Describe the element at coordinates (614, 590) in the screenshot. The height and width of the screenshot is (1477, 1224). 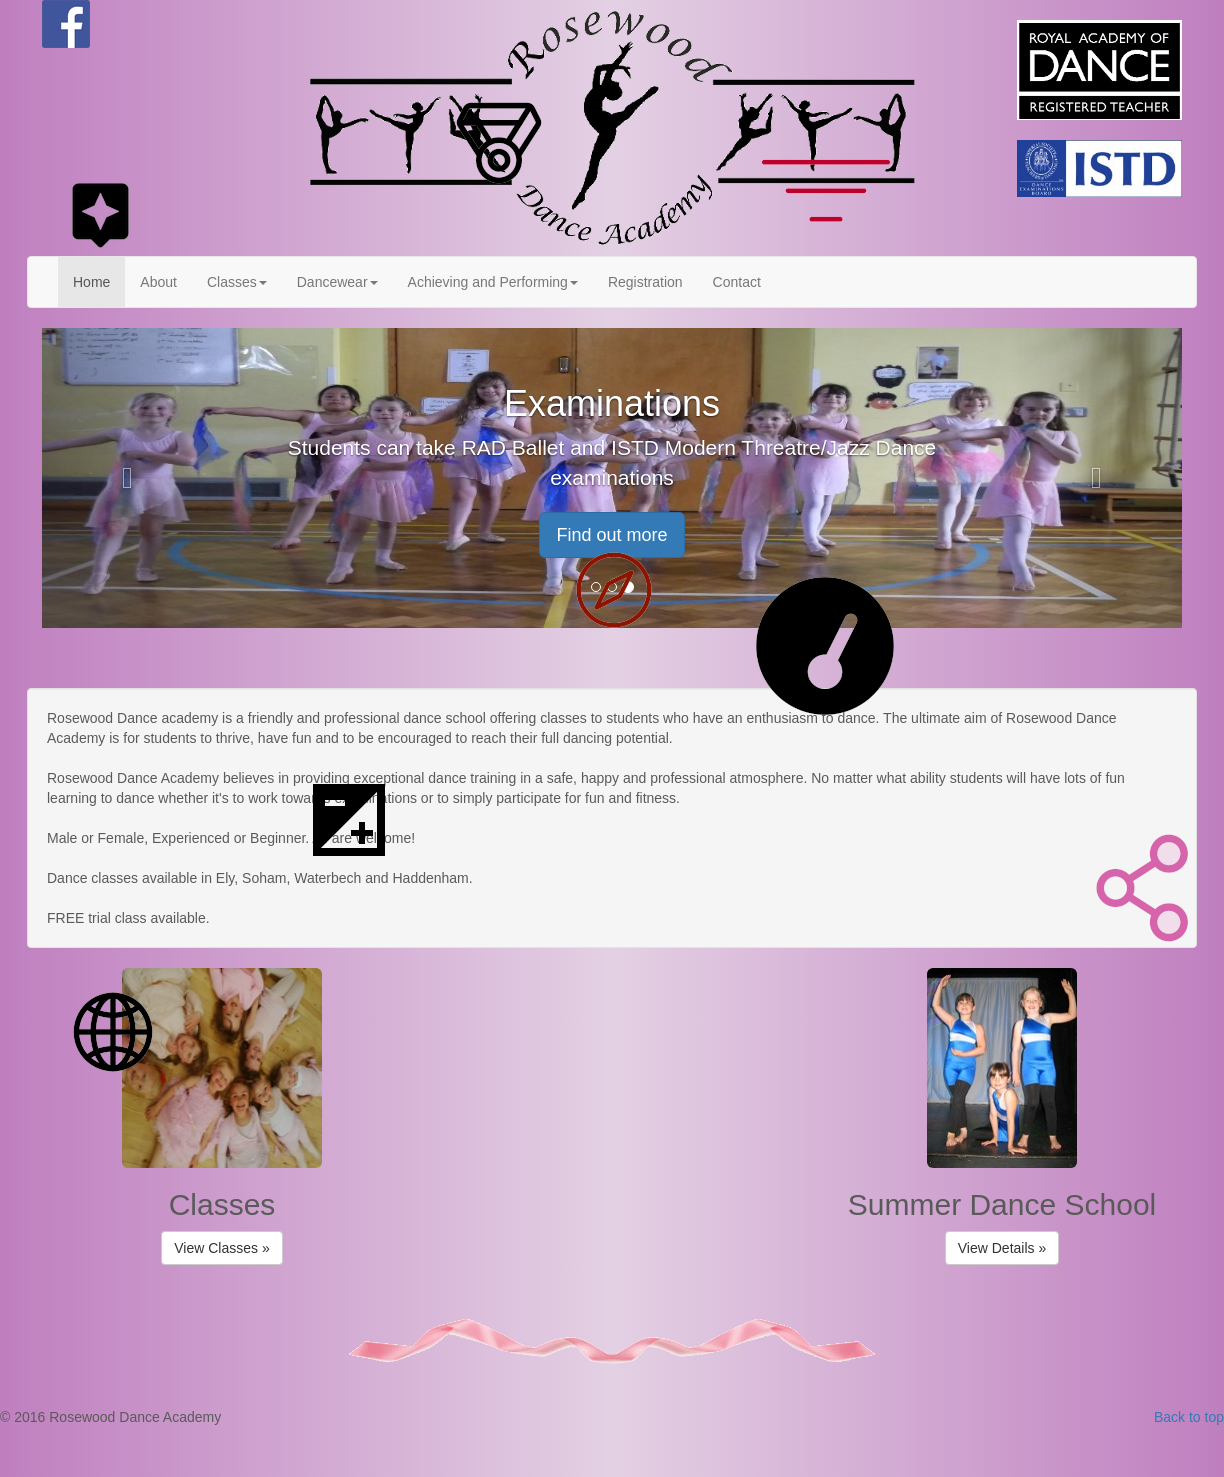
I see `access navigation or direction features` at that location.